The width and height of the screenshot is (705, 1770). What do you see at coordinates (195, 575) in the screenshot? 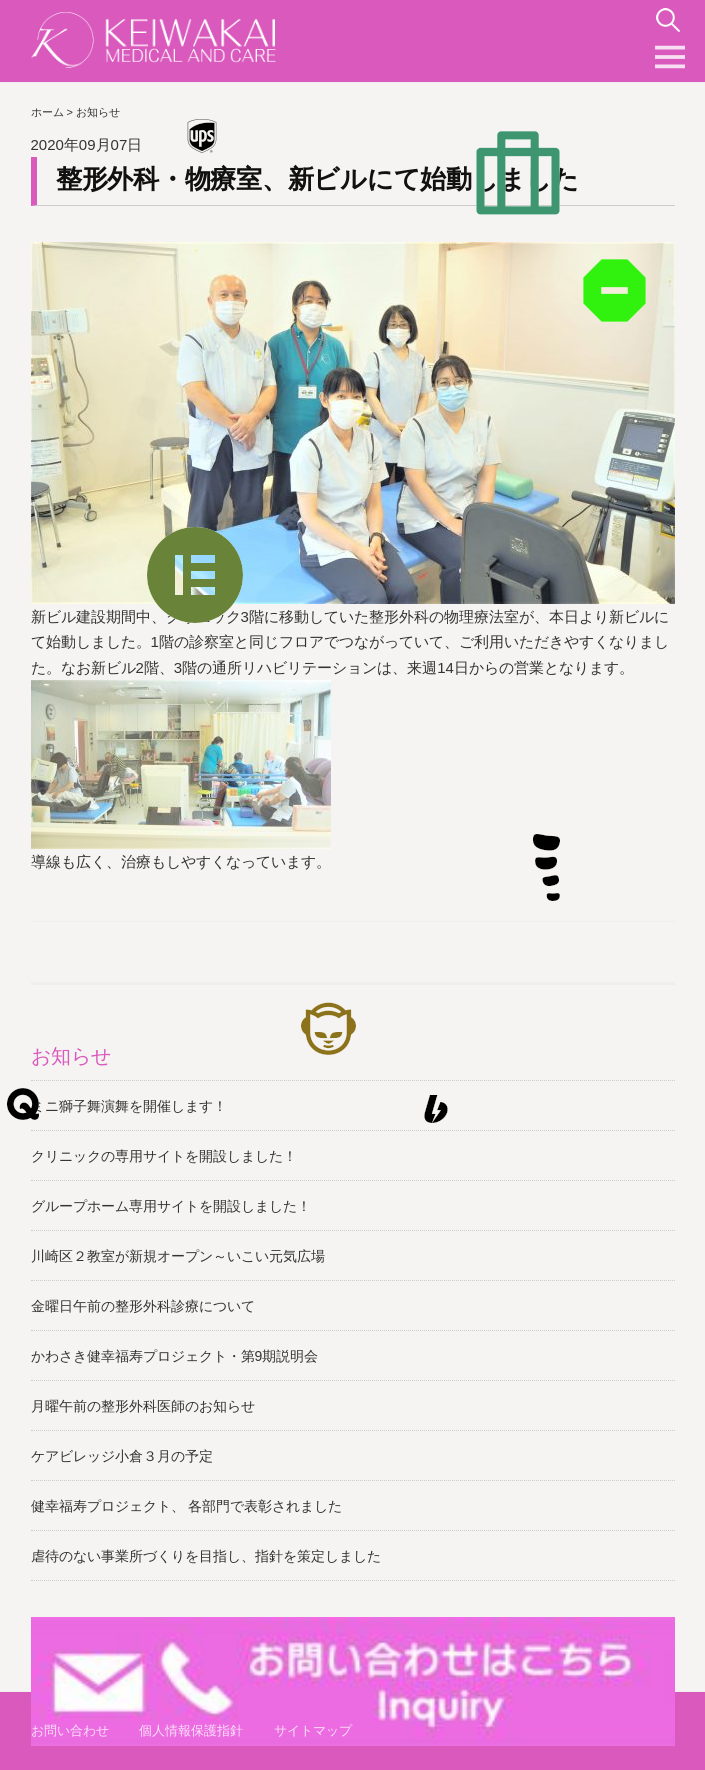
I see `open Elementor website builder` at bounding box center [195, 575].